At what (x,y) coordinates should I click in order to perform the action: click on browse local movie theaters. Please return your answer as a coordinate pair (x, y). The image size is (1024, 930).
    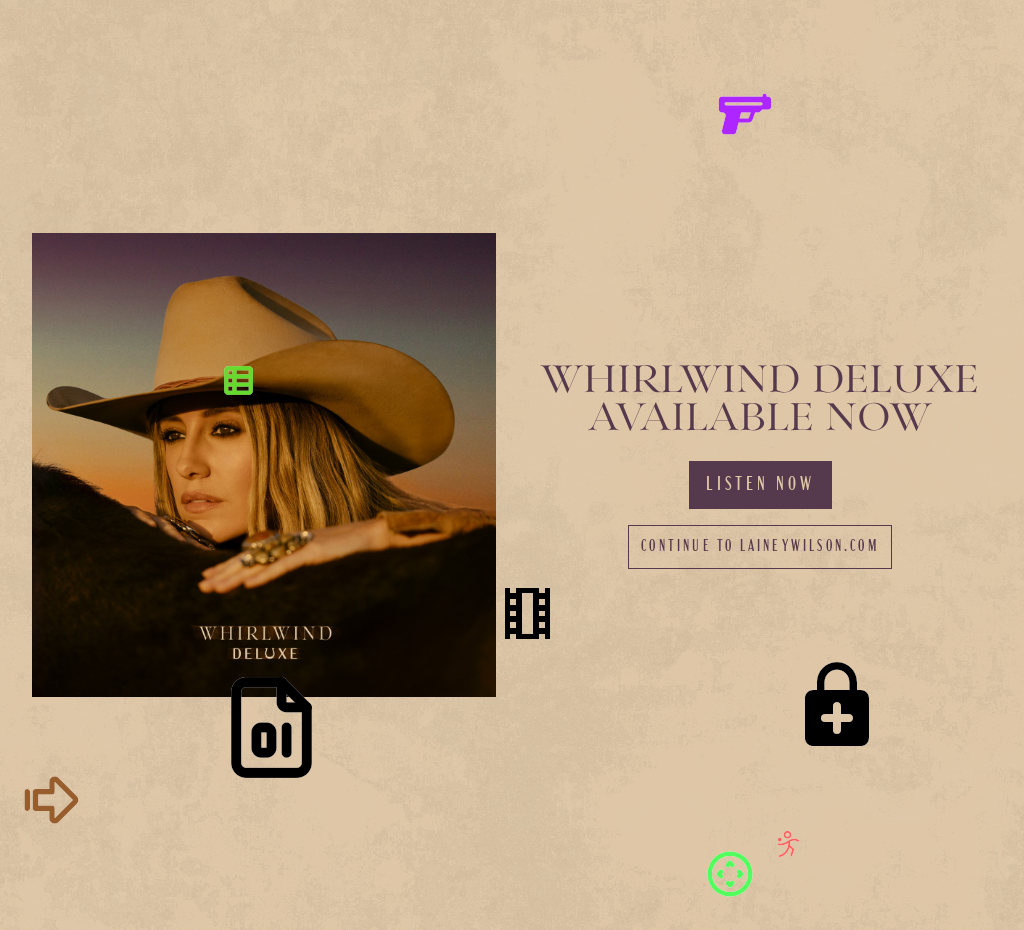
    Looking at the image, I should click on (527, 613).